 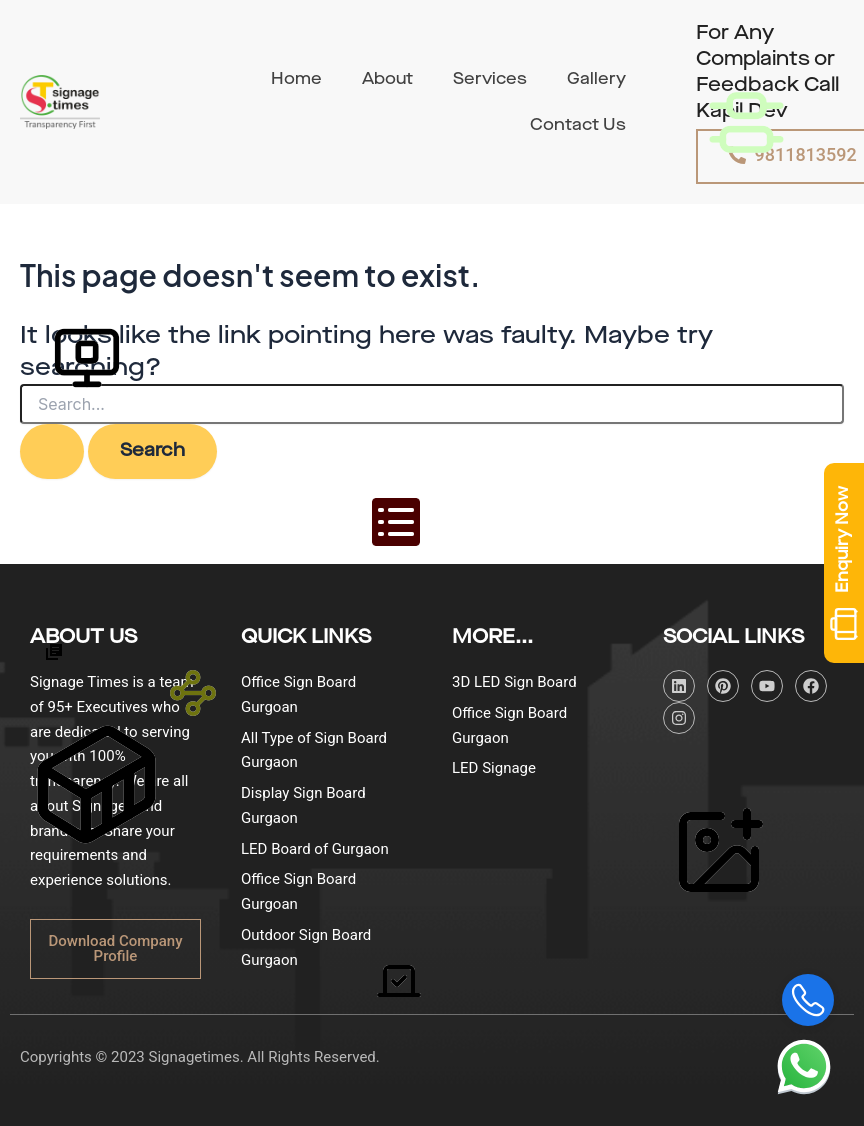 What do you see at coordinates (396, 522) in the screenshot?
I see `view list of items` at bounding box center [396, 522].